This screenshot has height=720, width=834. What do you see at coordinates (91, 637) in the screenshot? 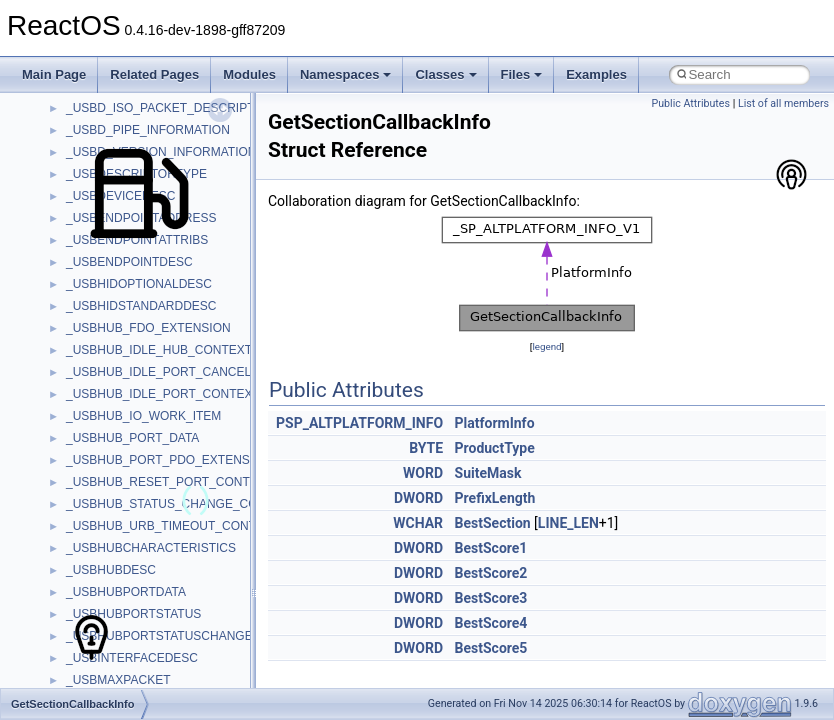
I see `find nearby parking meters` at bounding box center [91, 637].